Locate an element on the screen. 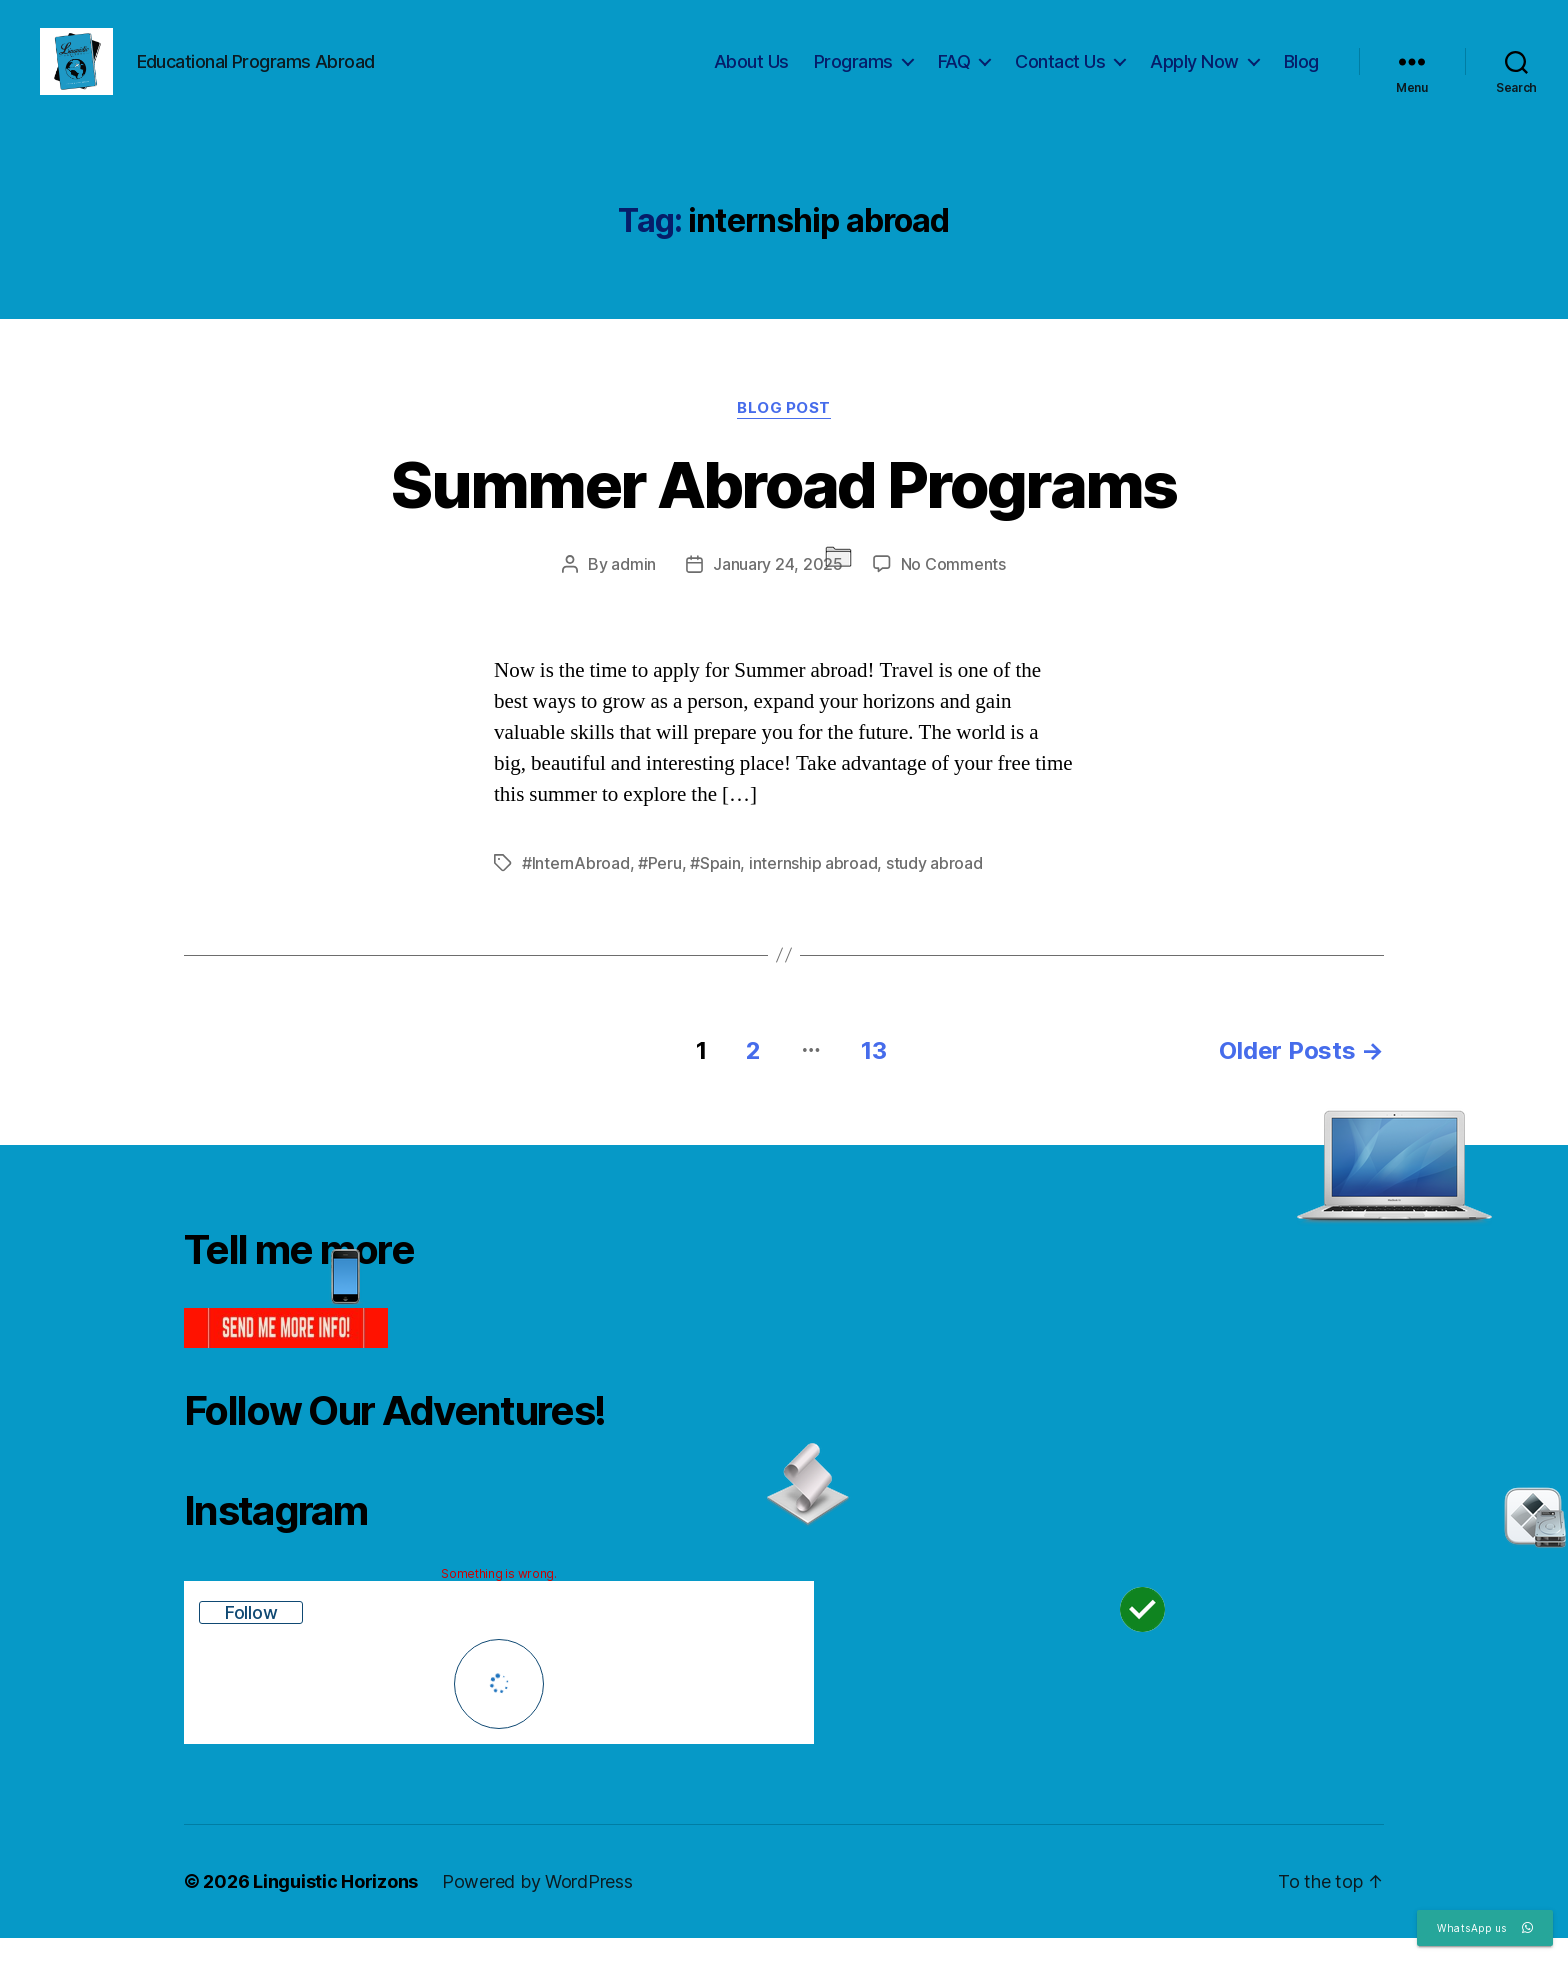  indicates a connected iPhone device is located at coordinates (345, 1276).